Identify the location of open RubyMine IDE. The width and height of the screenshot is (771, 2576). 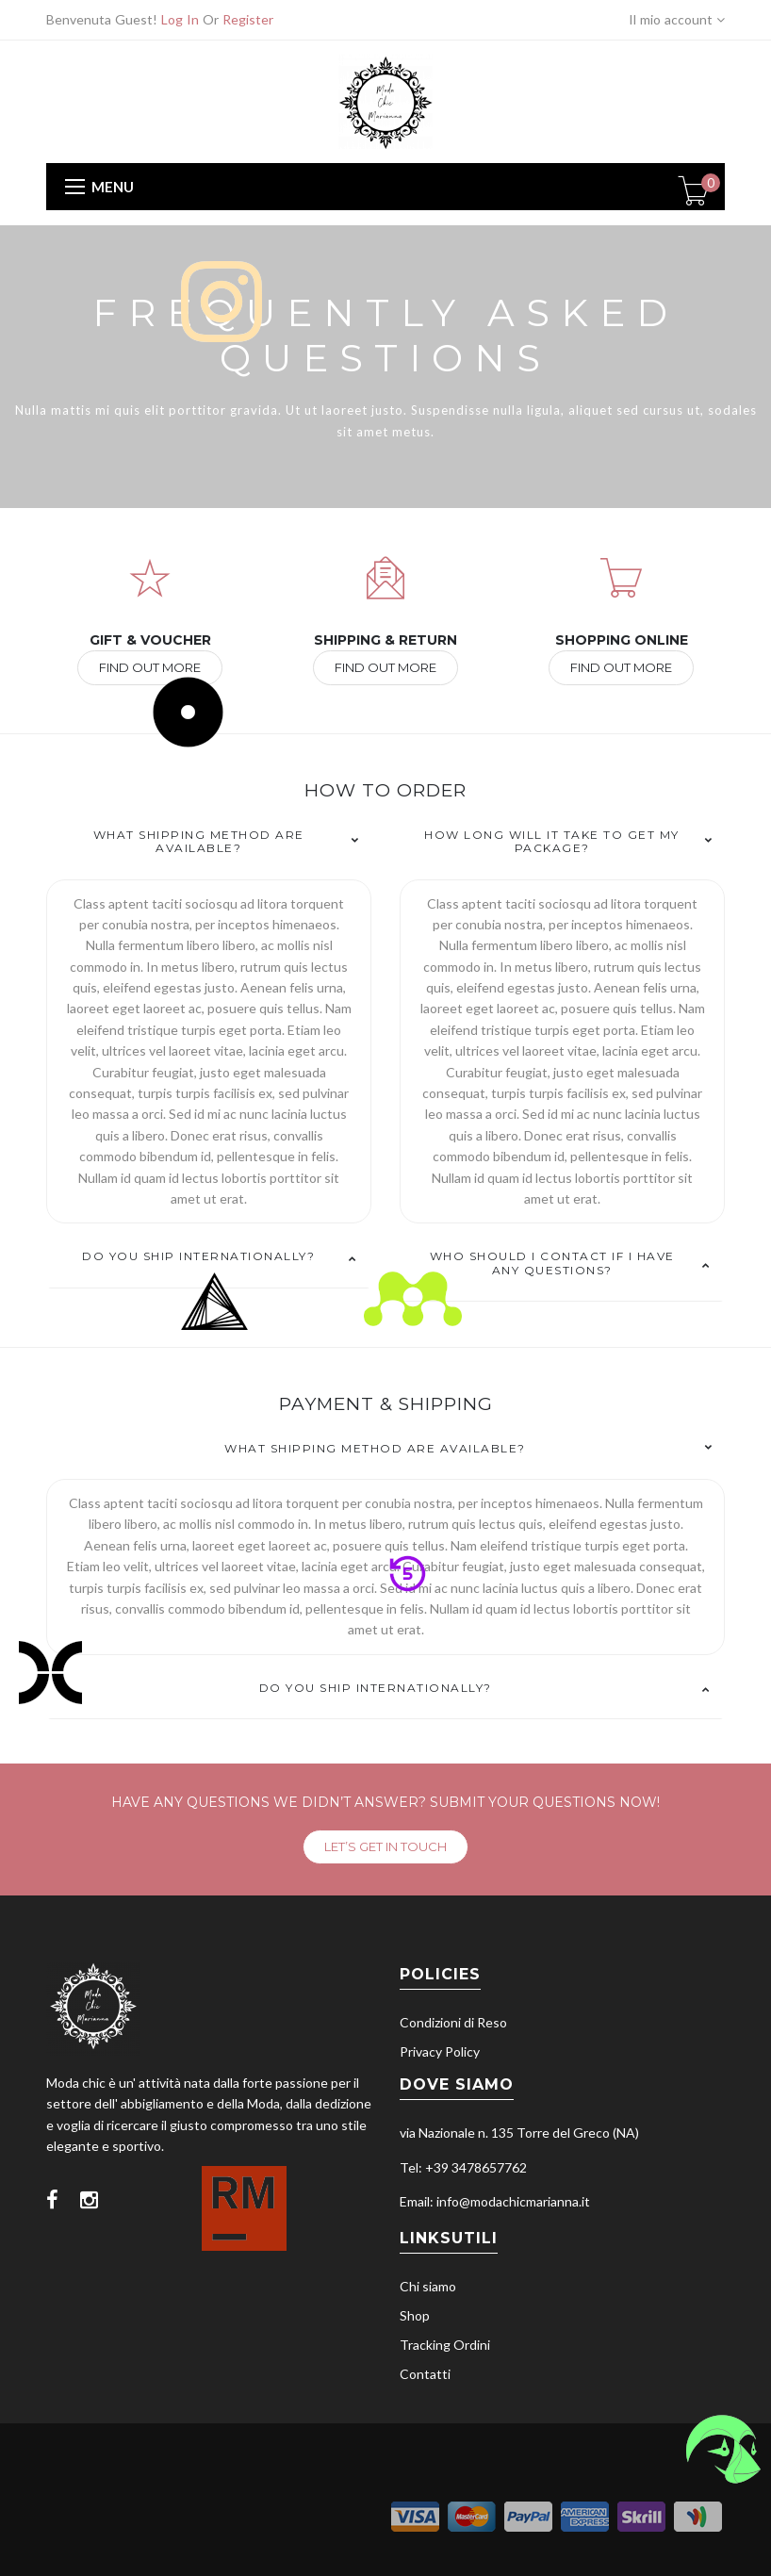
(244, 2208).